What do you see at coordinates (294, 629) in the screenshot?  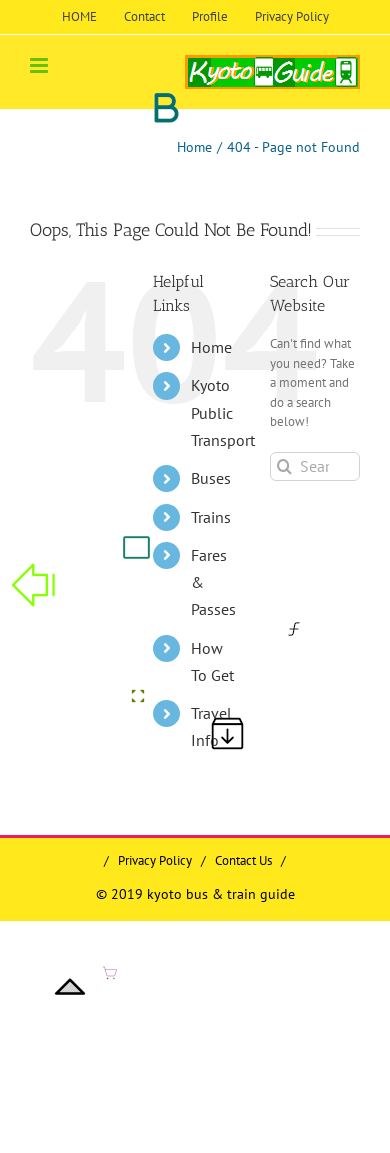 I see `access function or formula editor` at bounding box center [294, 629].